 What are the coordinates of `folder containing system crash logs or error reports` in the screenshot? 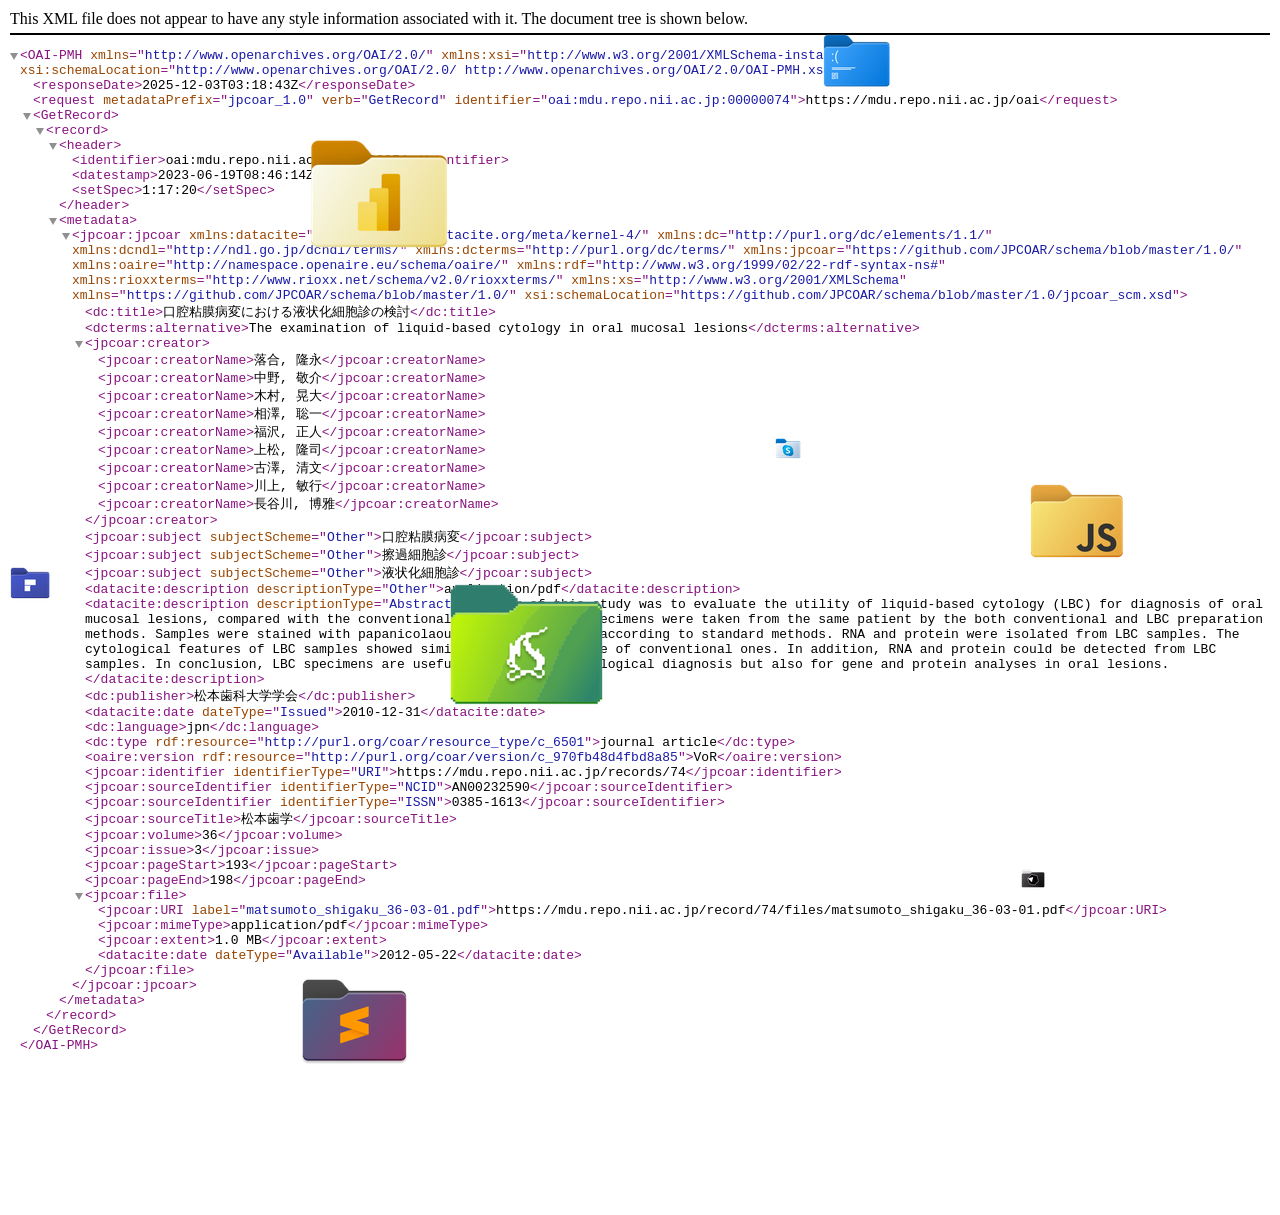 It's located at (856, 62).